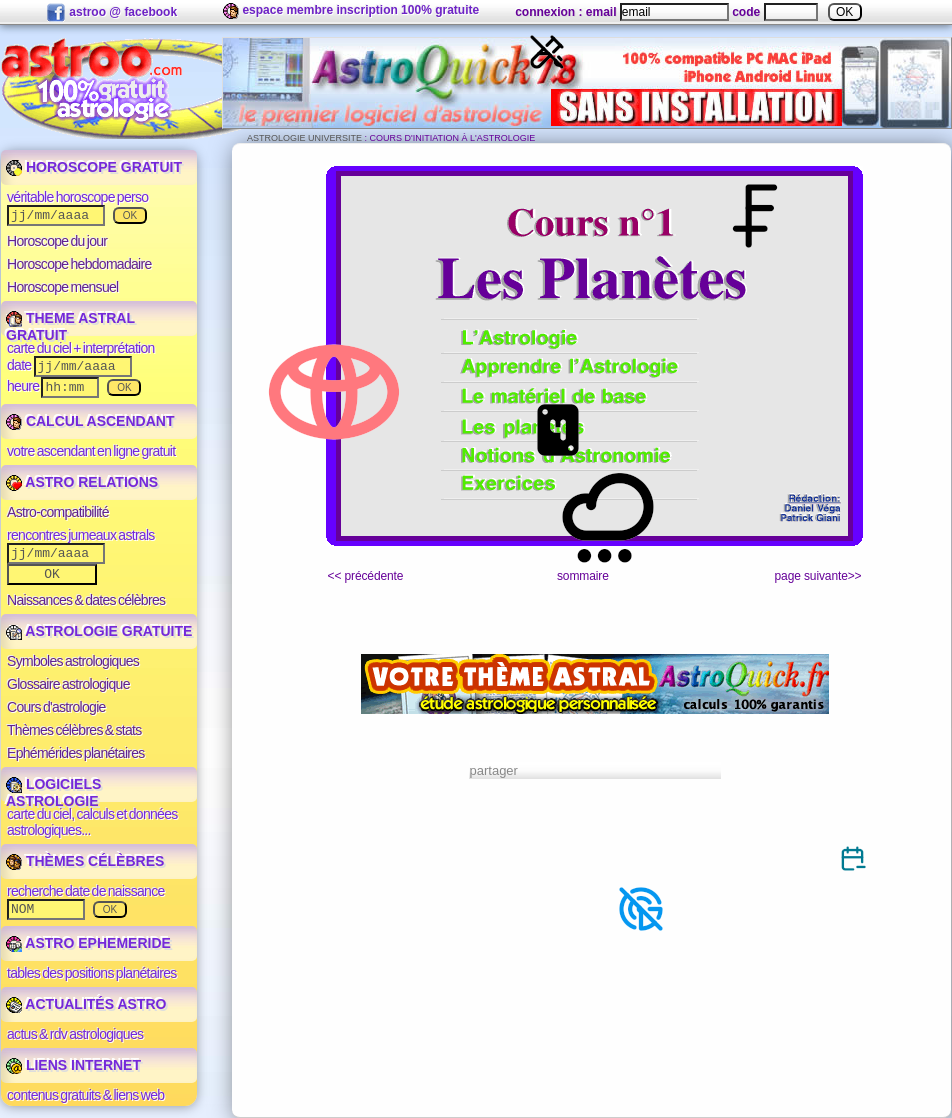 This screenshot has height=1118, width=952. I want to click on remove an event from your calendar, so click(852, 858).